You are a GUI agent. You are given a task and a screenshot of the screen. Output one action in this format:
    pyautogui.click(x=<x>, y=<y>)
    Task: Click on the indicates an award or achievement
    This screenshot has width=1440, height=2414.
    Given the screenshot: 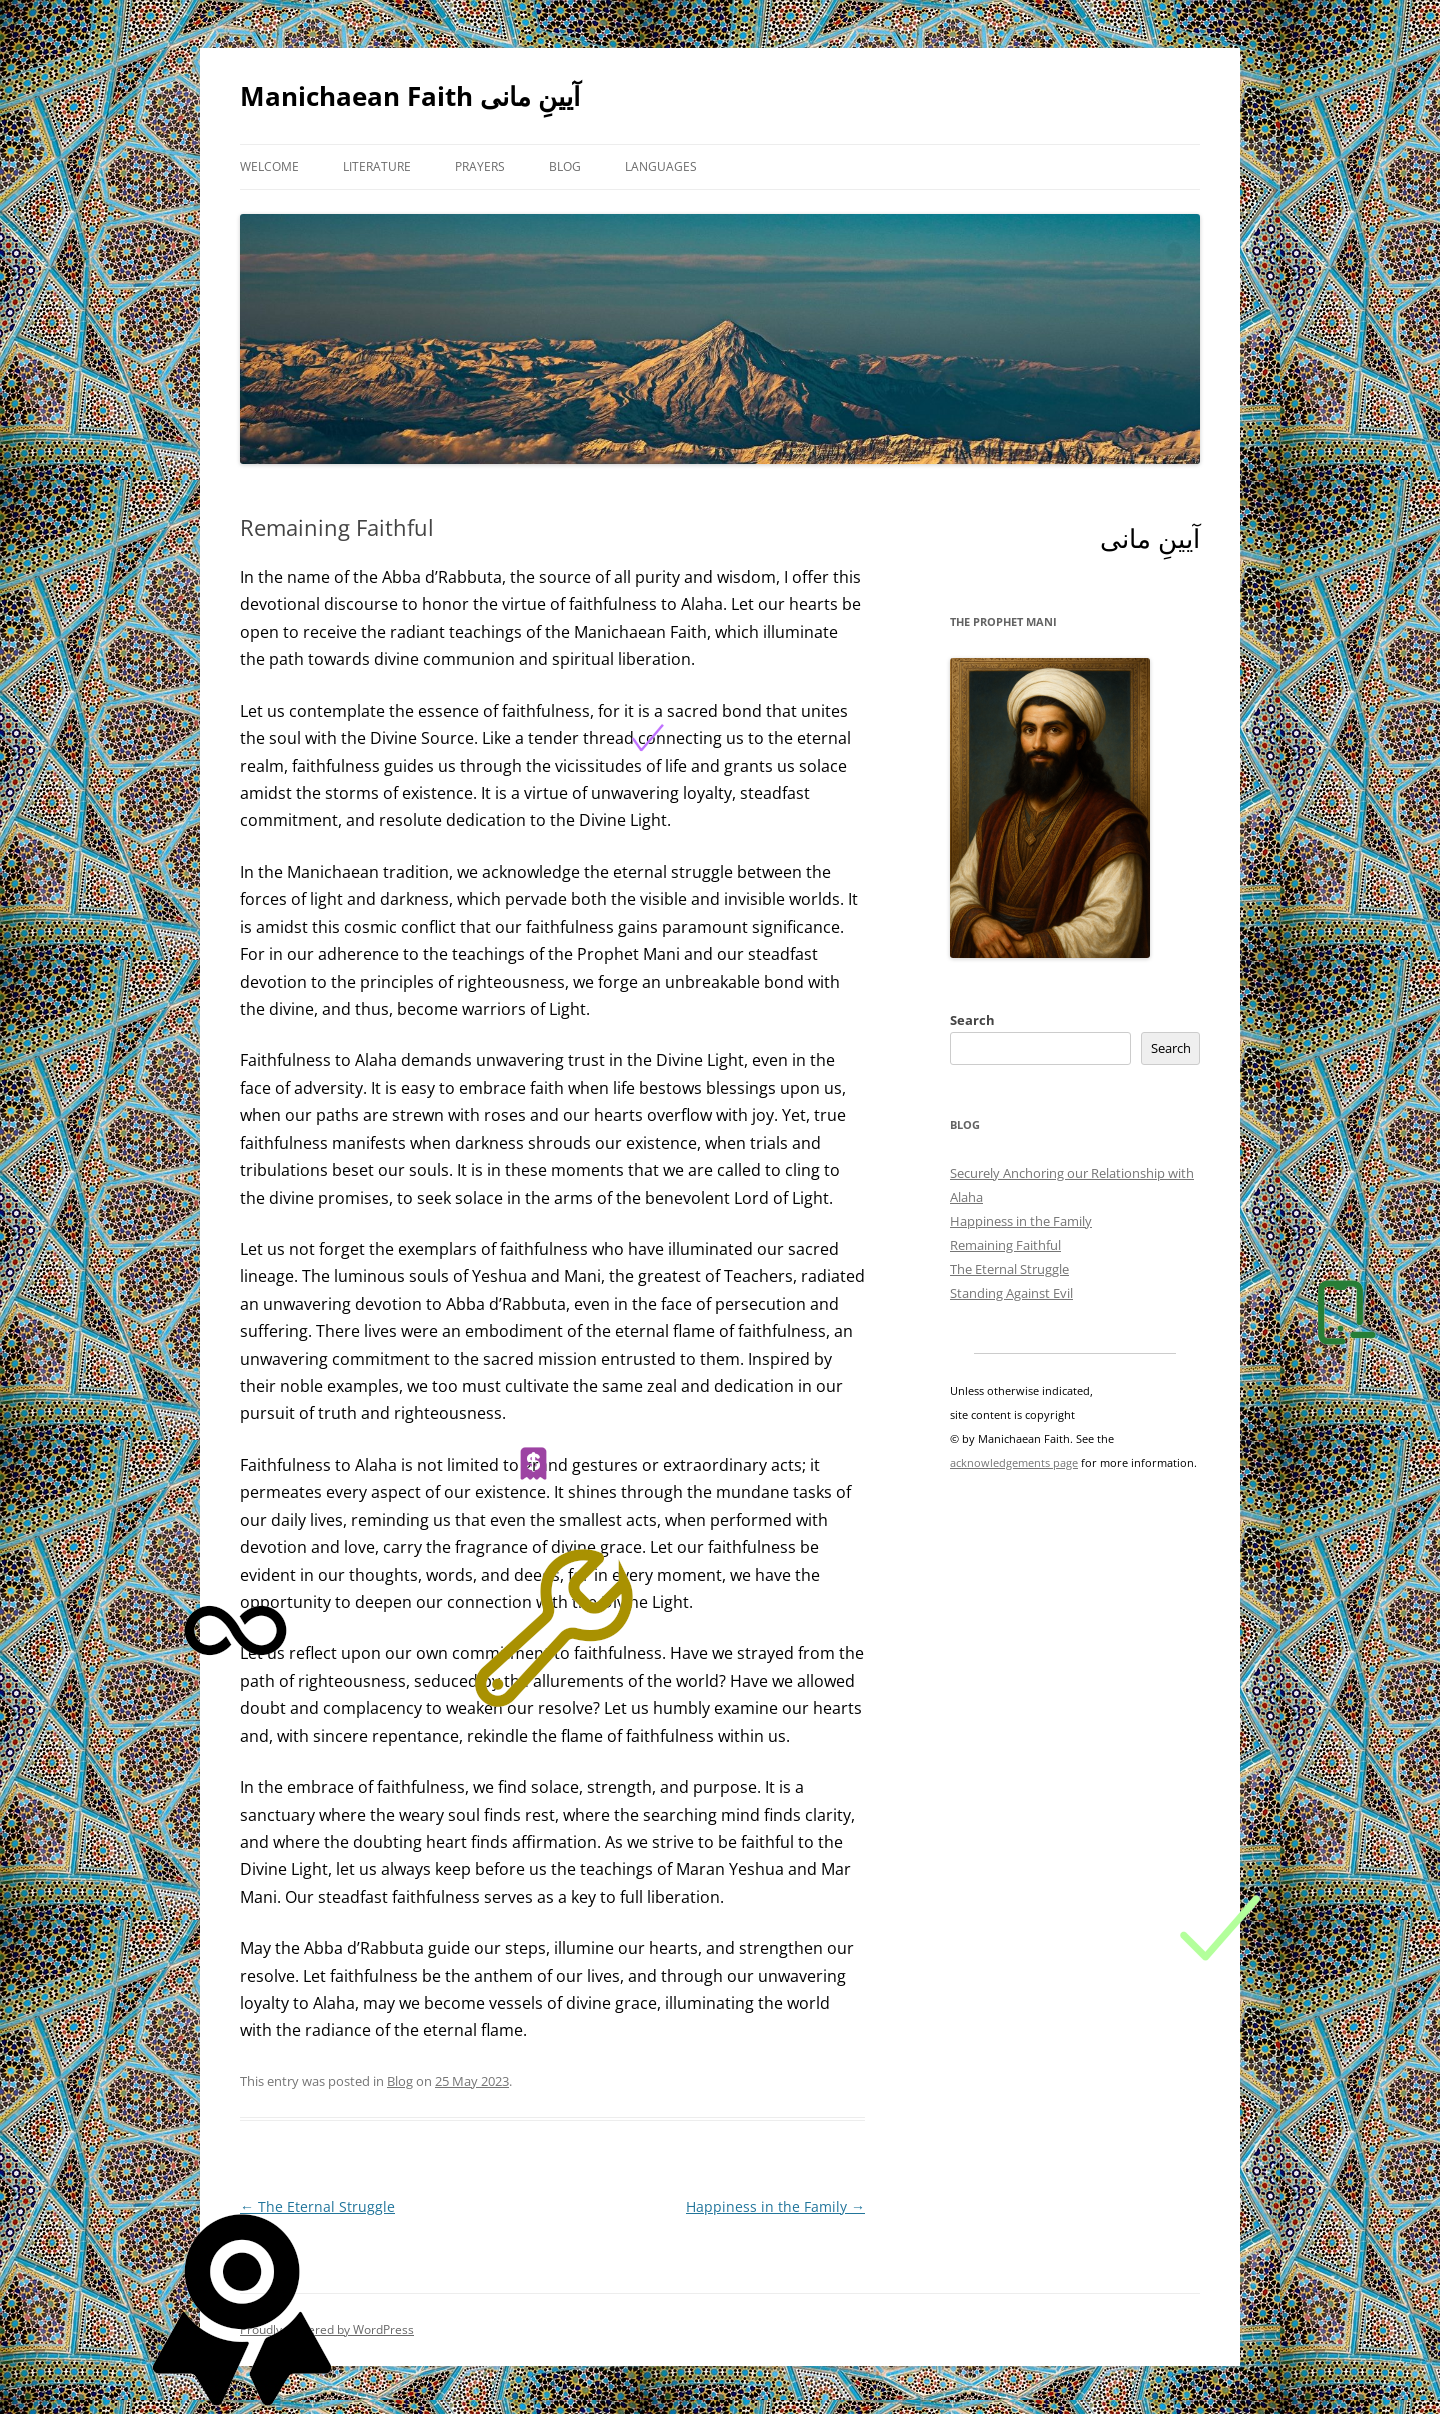 What is the action you would take?
    pyautogui.click(x=242, y=2310)
    